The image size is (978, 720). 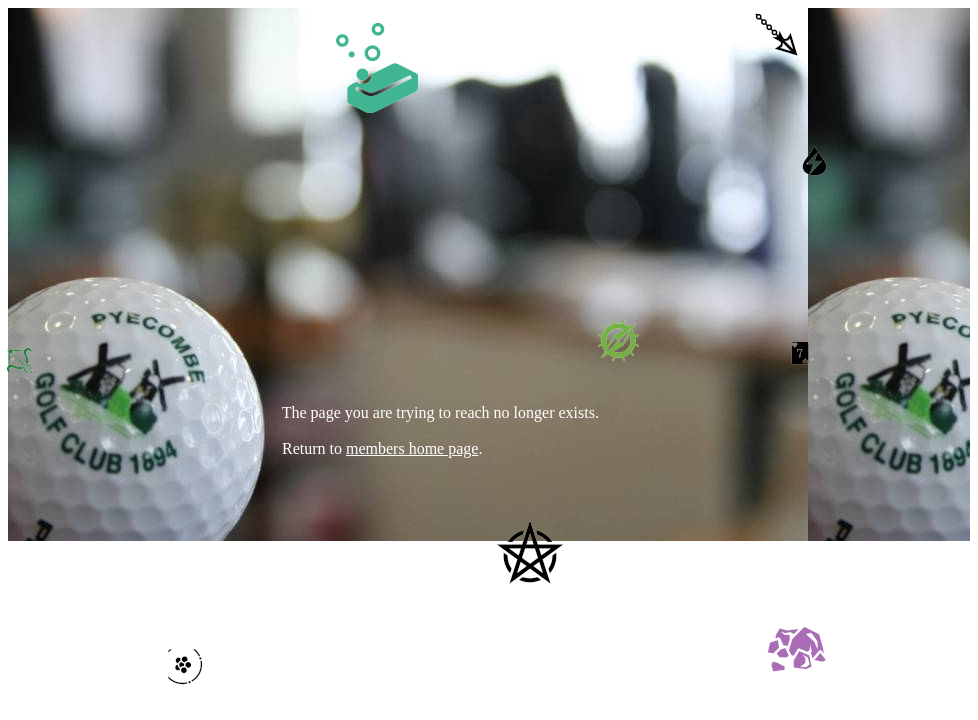 I want to click on indicates hydroelectric or water-based power, so click(x=814, y=160).